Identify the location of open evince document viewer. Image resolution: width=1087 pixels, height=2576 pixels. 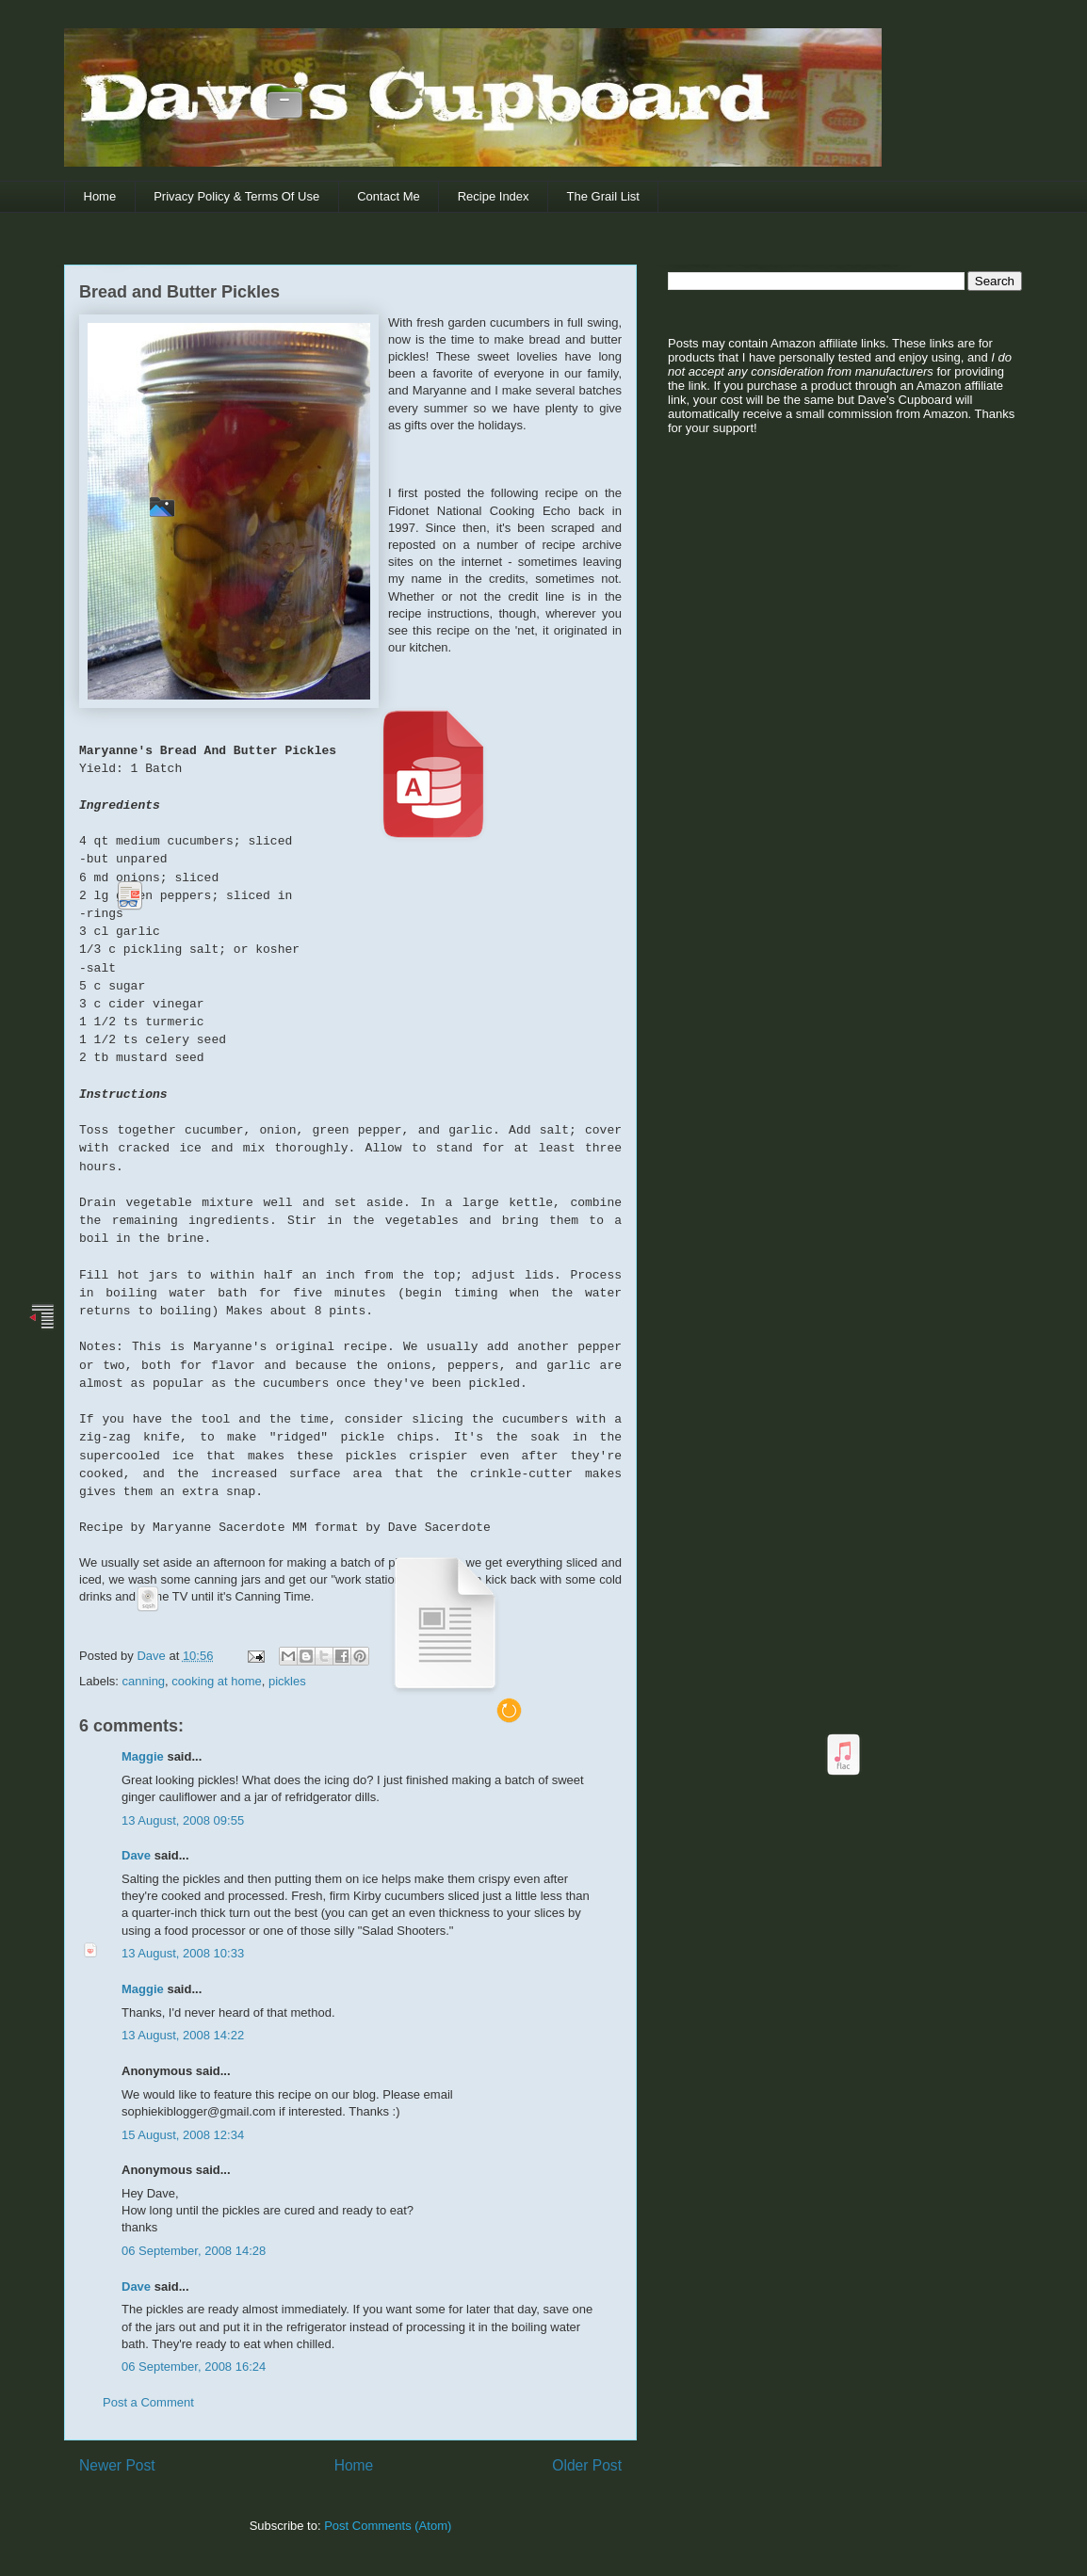
(130, 895).